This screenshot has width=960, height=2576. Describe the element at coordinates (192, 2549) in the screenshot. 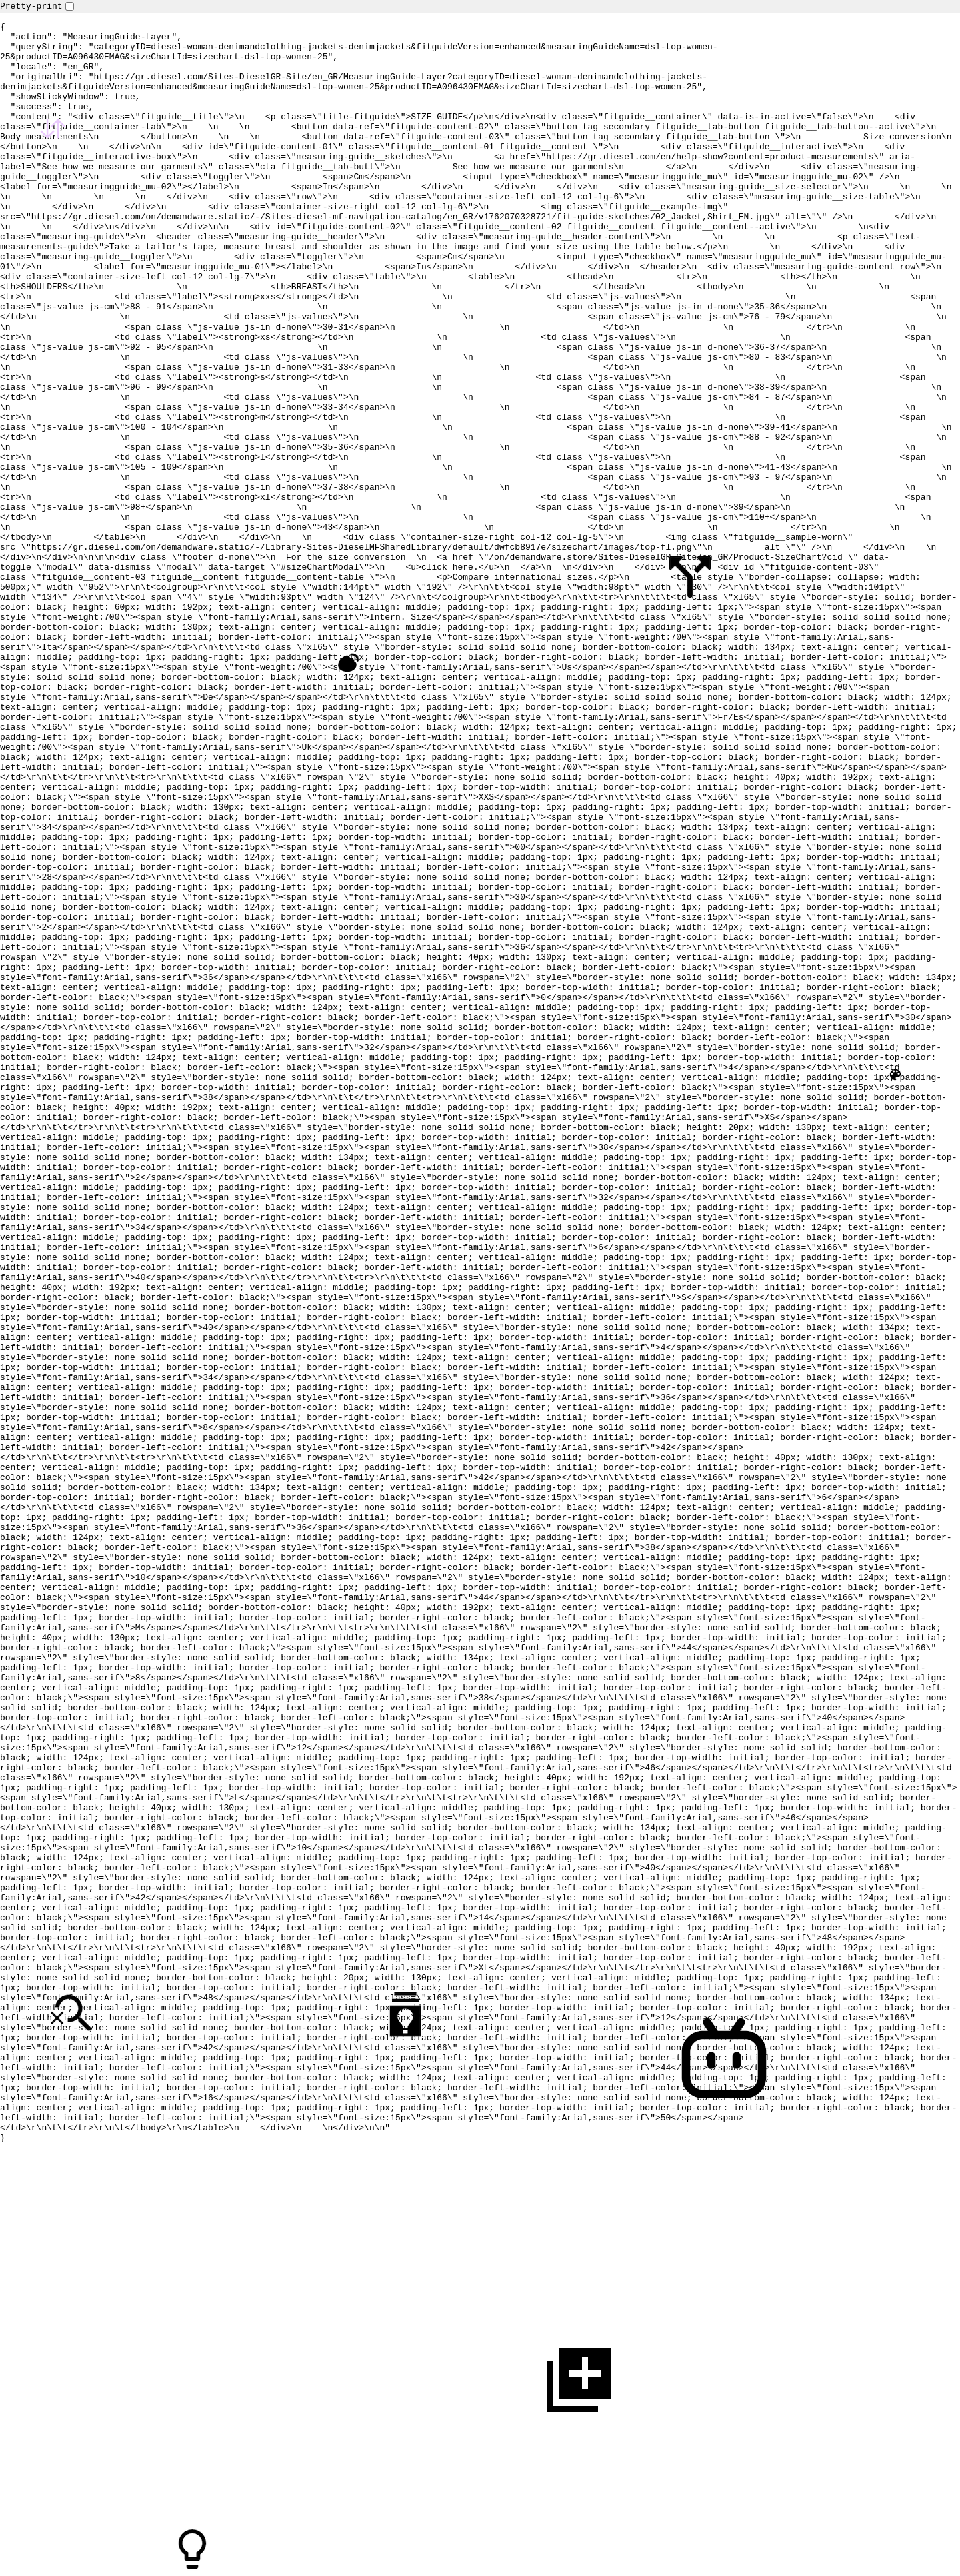

I see `access tips or suggestions` at that location.